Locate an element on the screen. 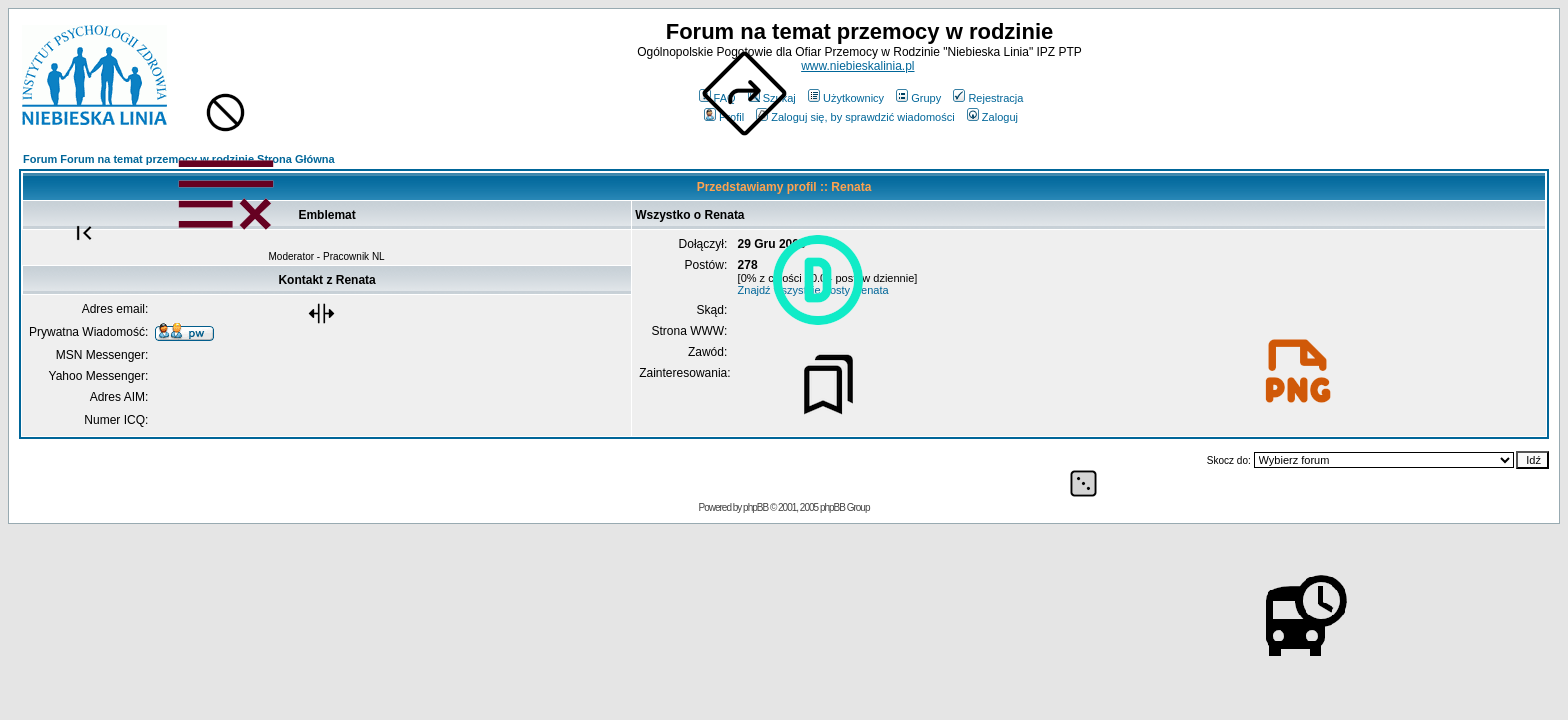 Image resolution: width=1568 pixels, height=720 pixels. go to first page is located at coordinates (84, 233).